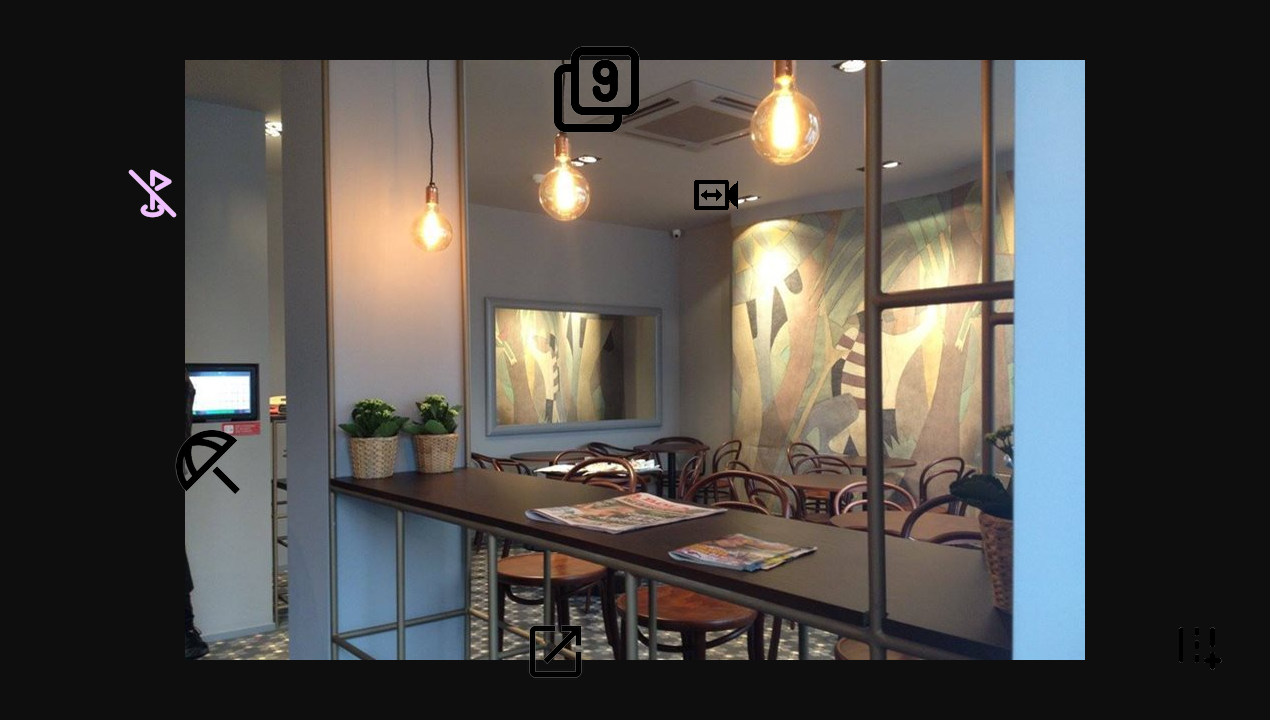 Image resolution: width=1270 pixels, height=720 pixels. Describe the element at coordinates (1197, 645) in the screenshot. I see `add a new road to the map` at that location.